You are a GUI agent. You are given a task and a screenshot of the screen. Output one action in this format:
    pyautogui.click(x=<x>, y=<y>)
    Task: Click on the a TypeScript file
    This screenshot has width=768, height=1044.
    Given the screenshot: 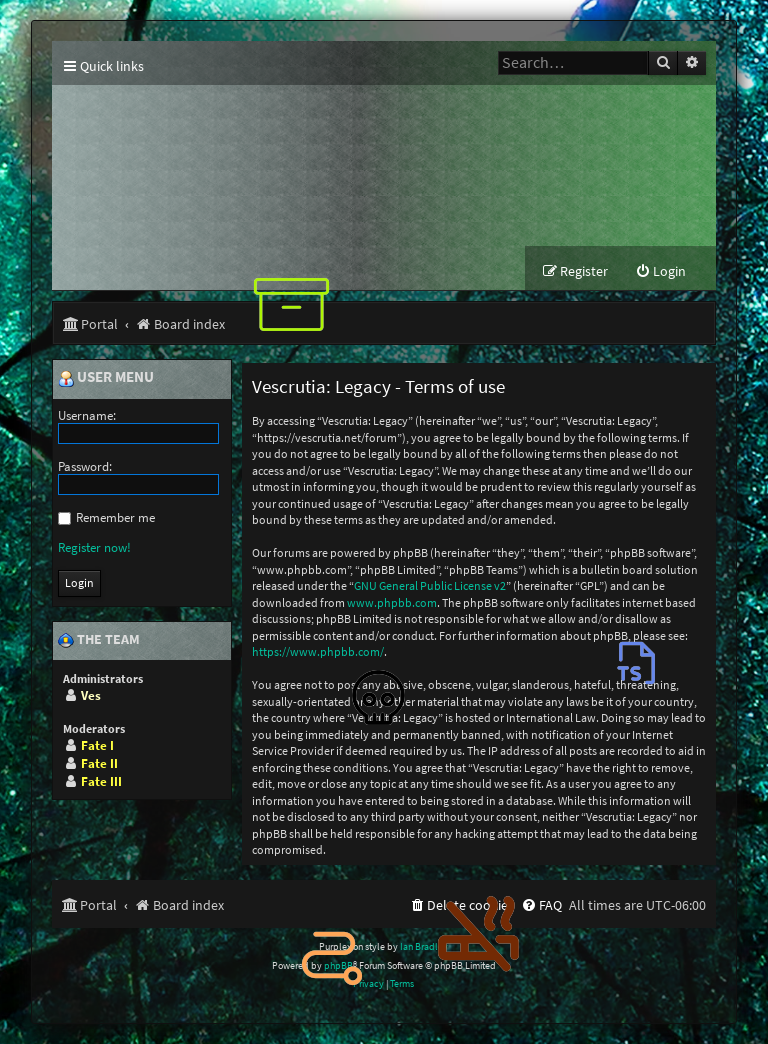 What is the action you would take?
    pyautogui.click(x=637, y=663)
    